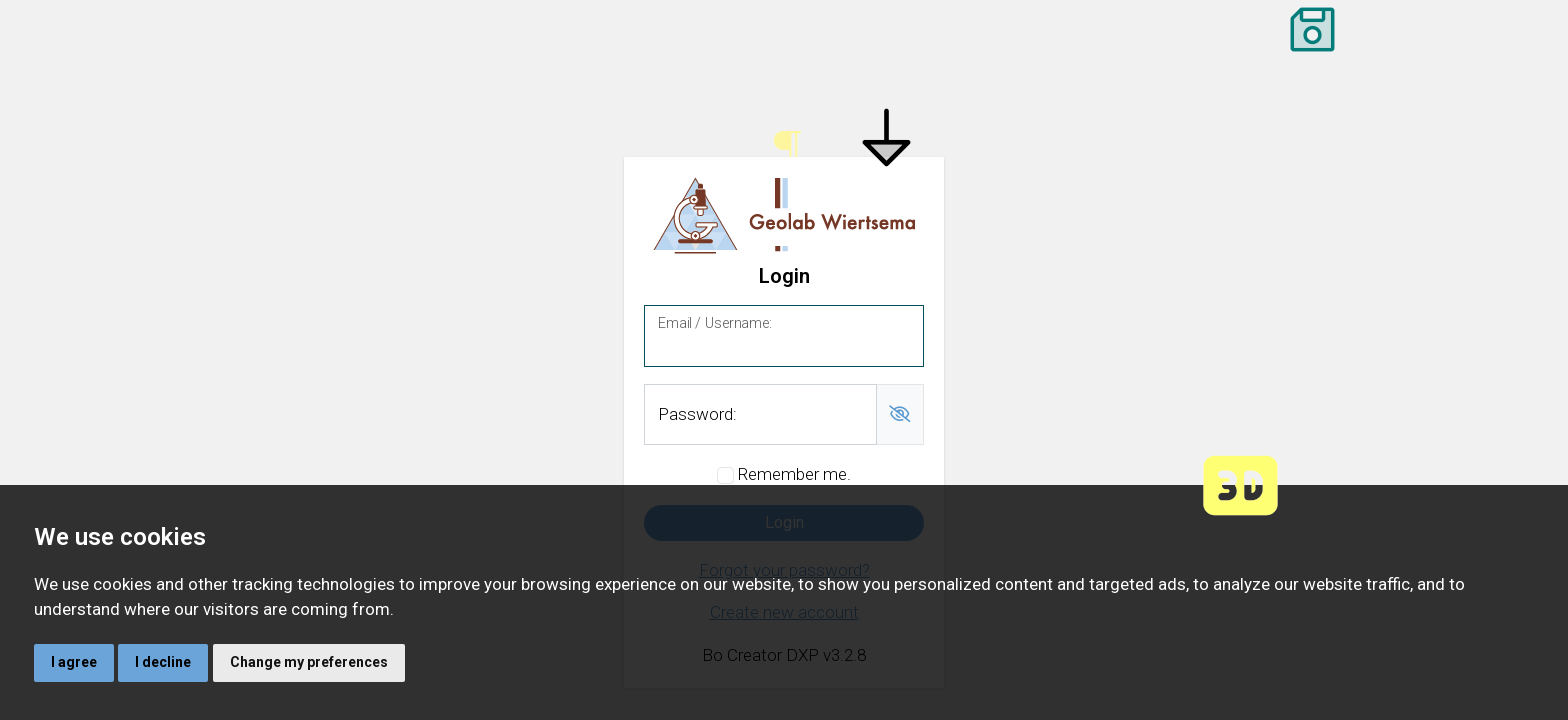  I want to click on save current file or document, so click(1312, 29).